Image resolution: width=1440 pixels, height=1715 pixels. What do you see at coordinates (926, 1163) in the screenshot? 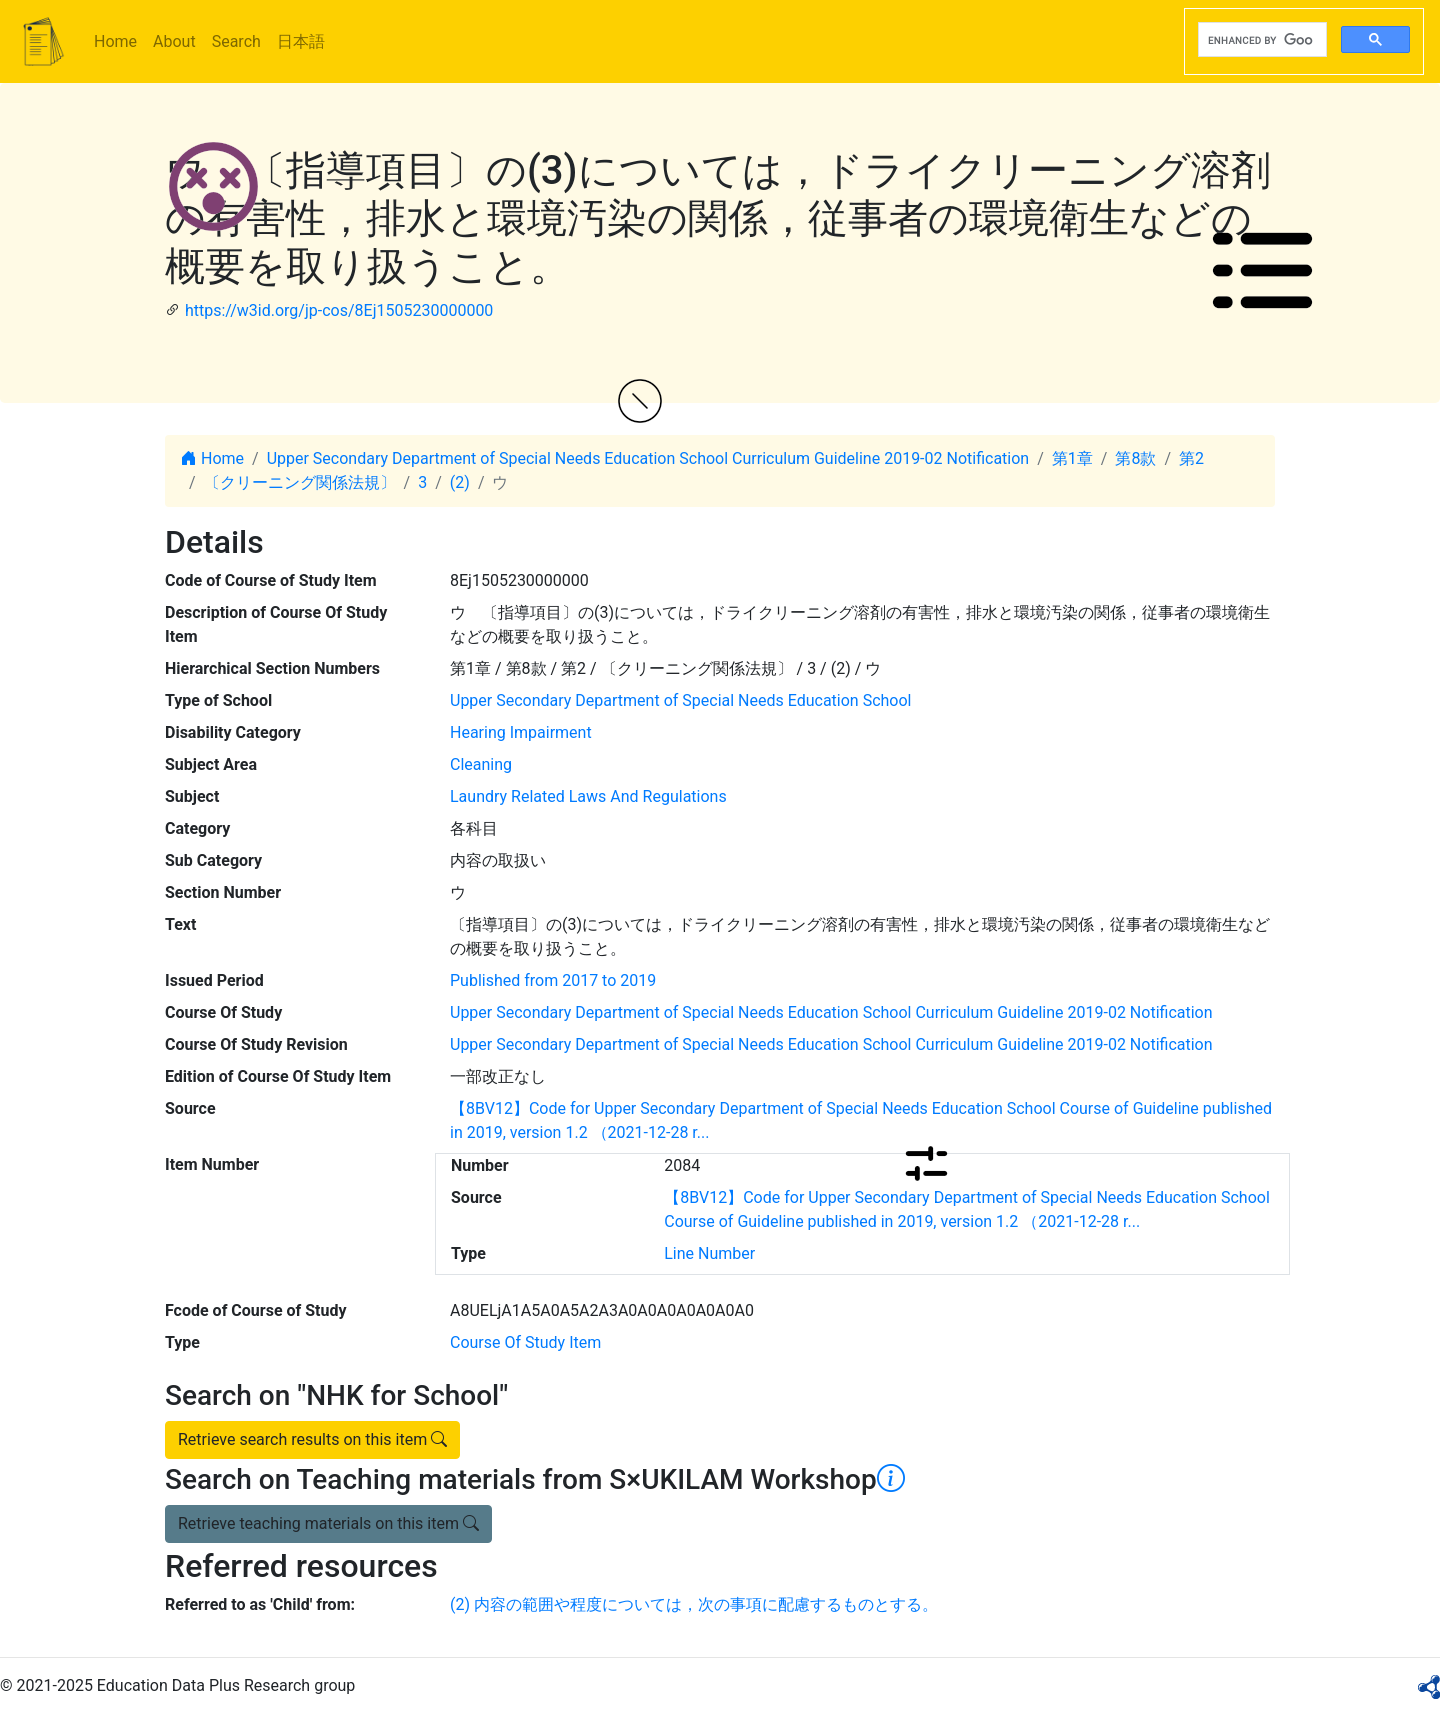
I see `adjust settings or preferences` at bounding box center [926, 1163].